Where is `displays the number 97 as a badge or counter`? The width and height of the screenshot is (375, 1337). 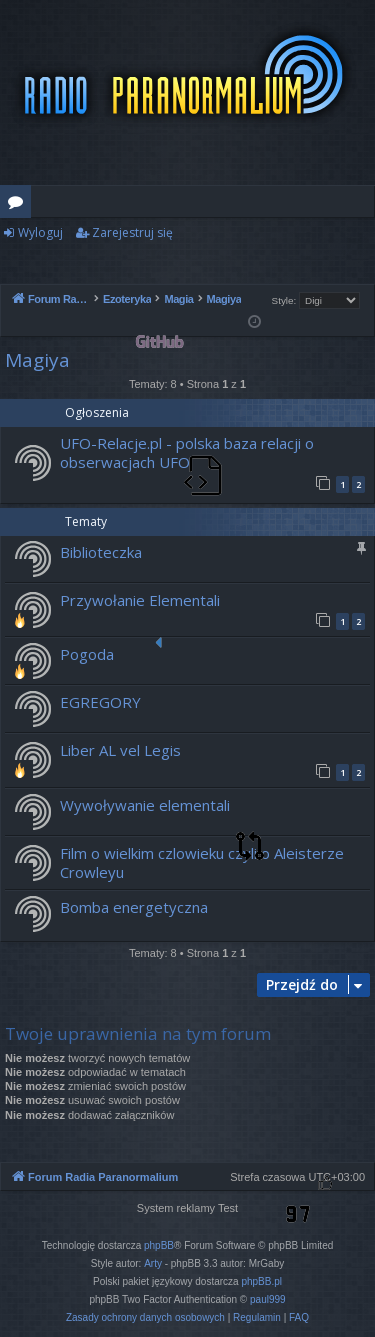 displays the number 97 as a badge or counter is located at coordinates (298, 1214).